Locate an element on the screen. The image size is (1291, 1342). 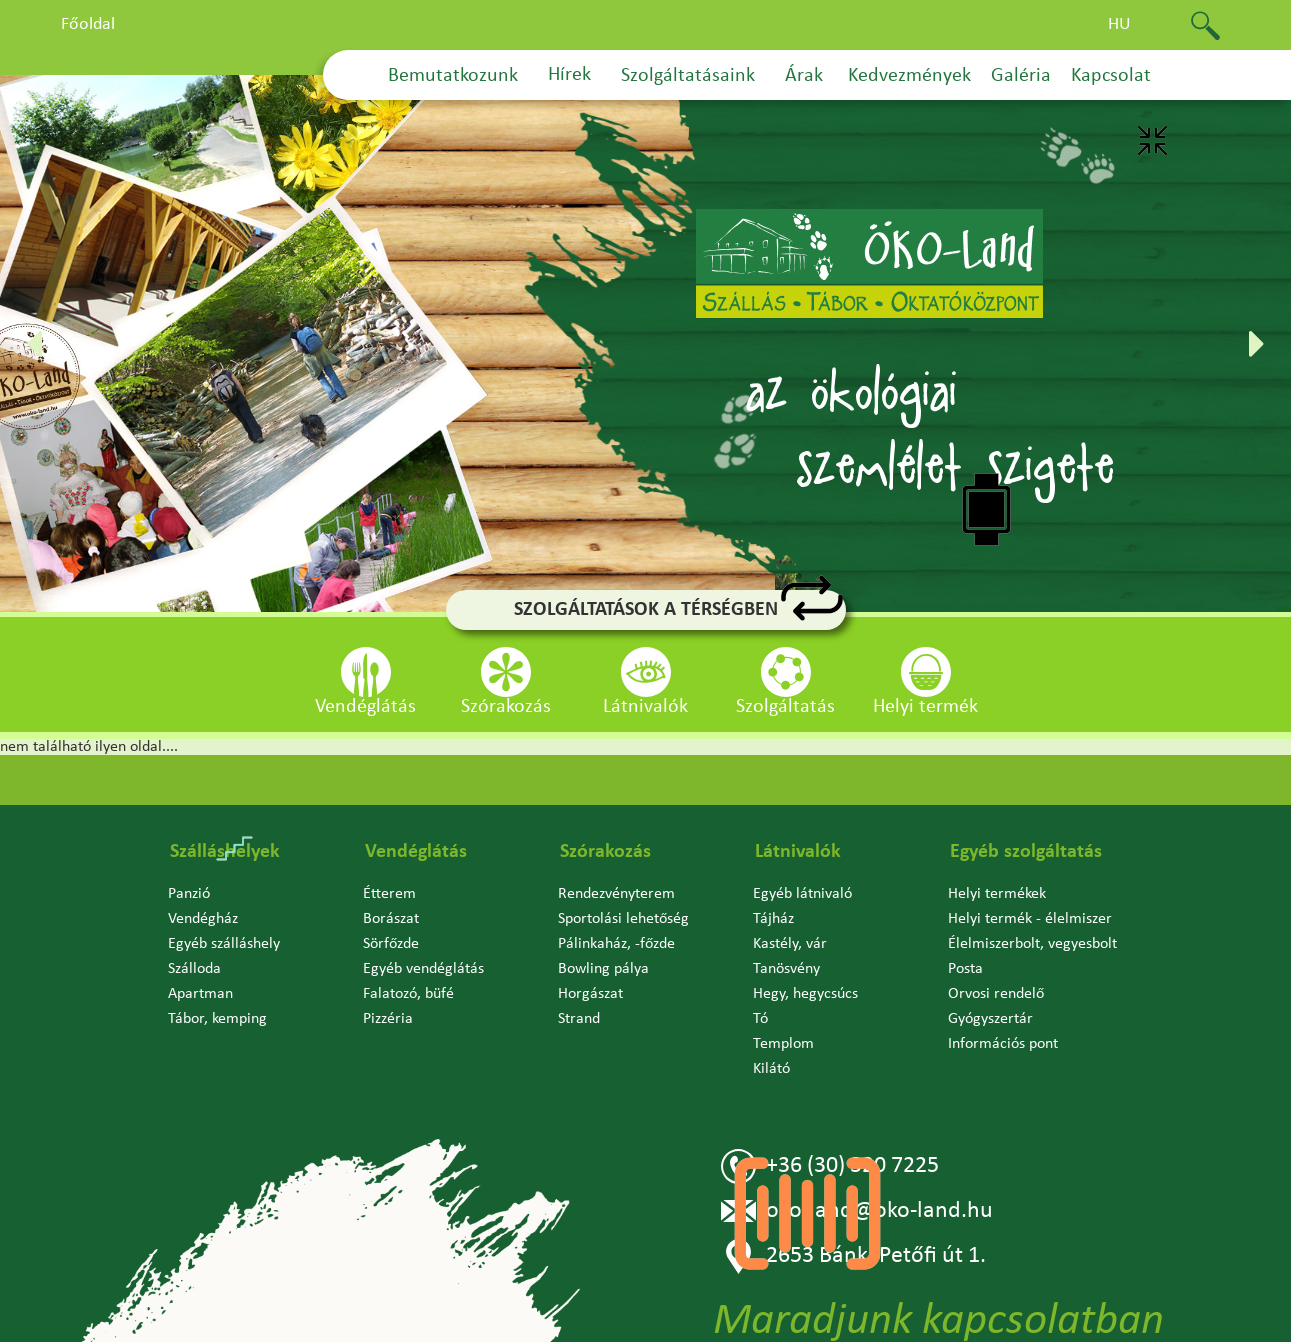
enable repeat or loop playback is located at coordinates (812, 598).